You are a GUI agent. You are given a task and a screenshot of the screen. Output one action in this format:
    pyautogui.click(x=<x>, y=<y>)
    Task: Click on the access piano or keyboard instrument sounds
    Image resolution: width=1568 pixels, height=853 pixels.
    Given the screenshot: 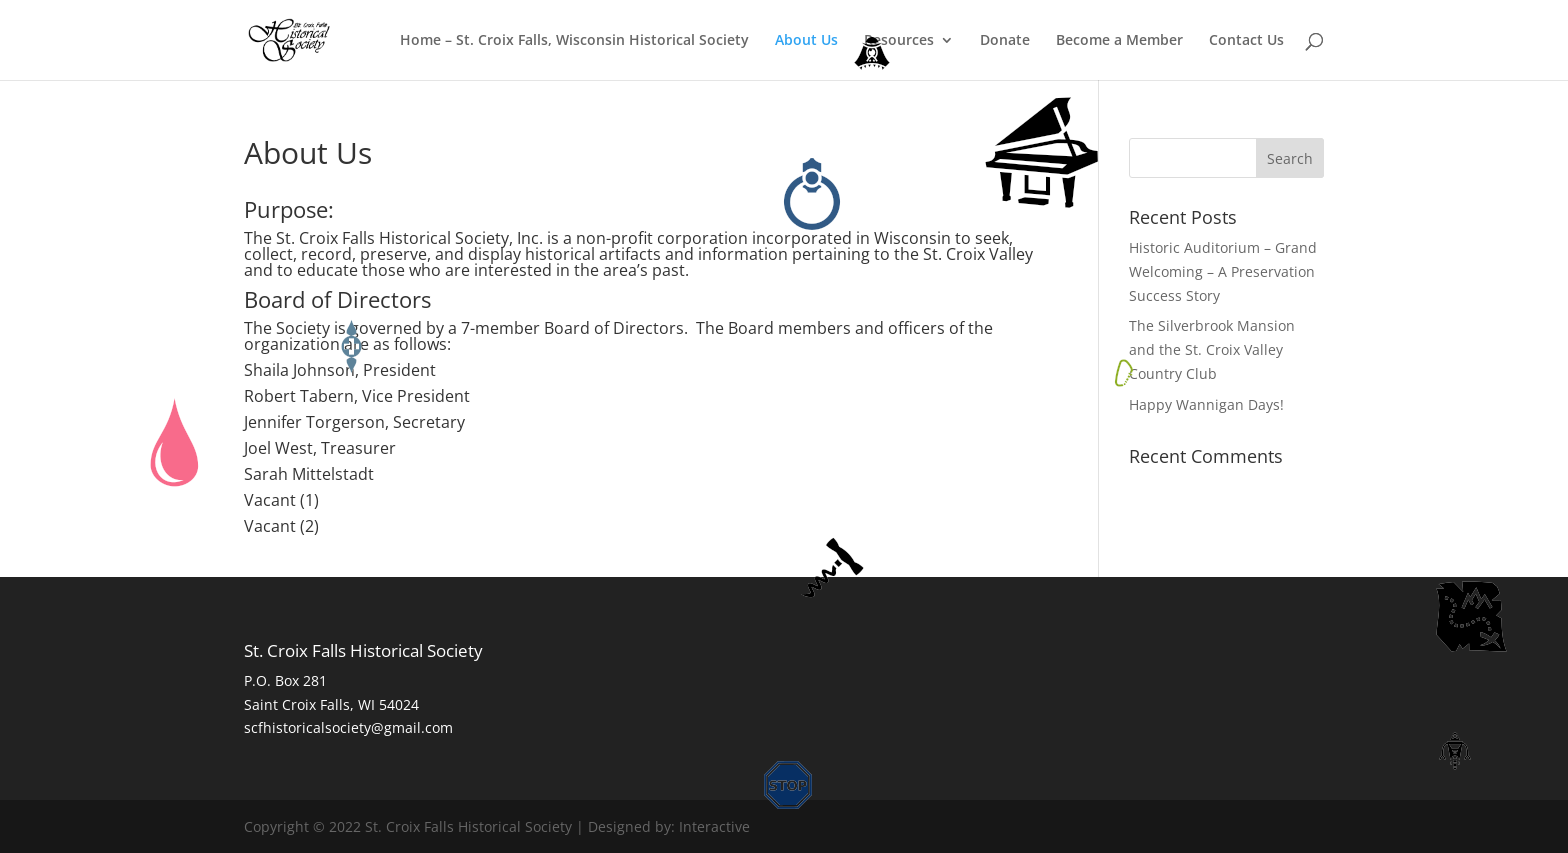 What is the action you would take?
    pyautogui.click(x=1042, y=152)
    